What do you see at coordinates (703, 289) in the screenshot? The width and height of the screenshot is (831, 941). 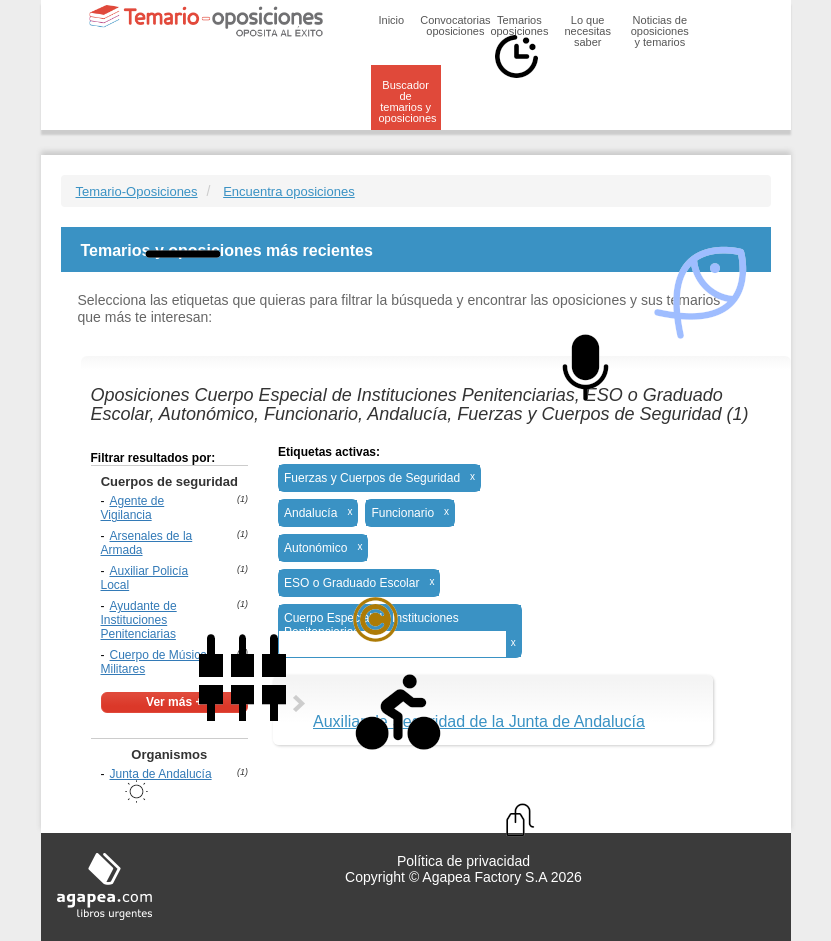 I see `access fishing or marine-related features` at bounding box center [703, 289].